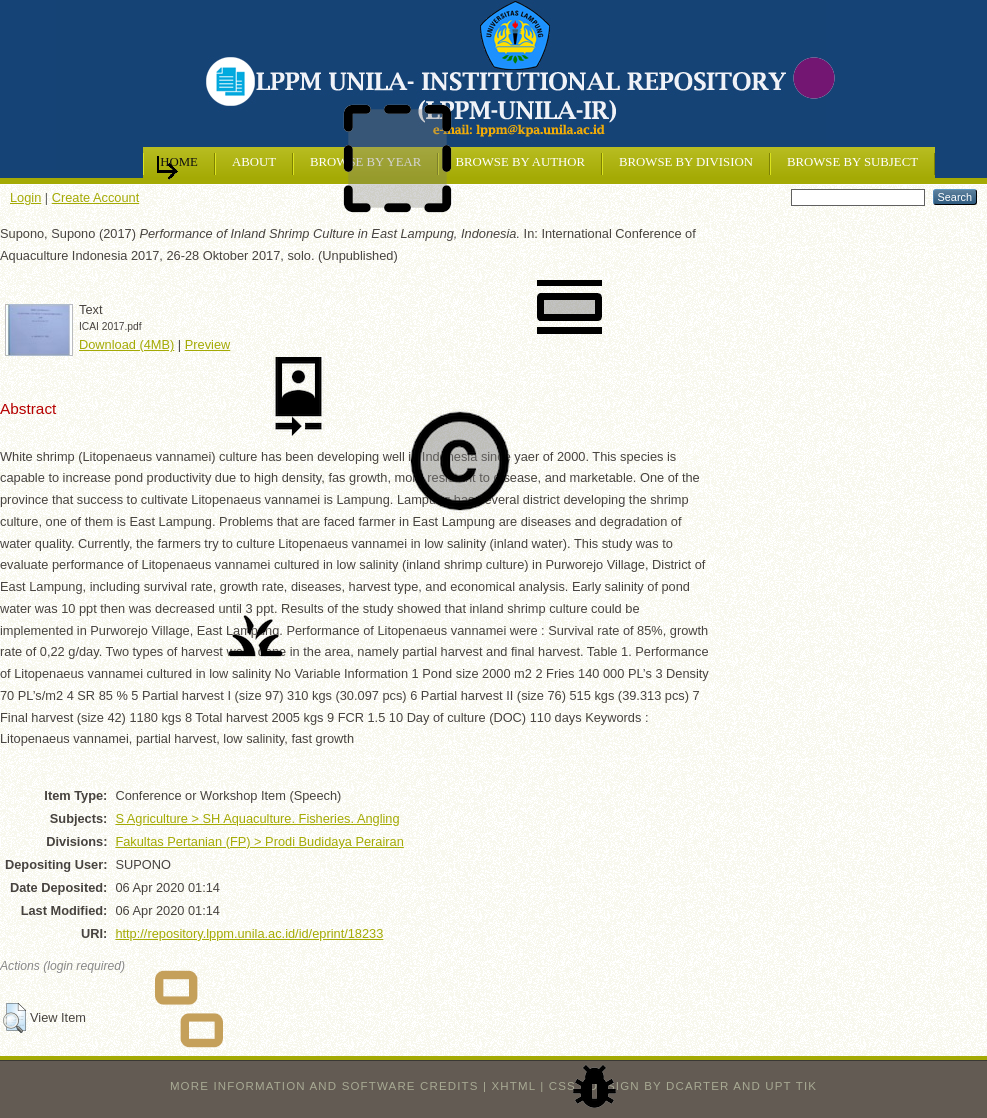 The height and width of the screenshot is (1118, 987). What do you see at coordinates (814, 78) in the screenshot?
I see `indicates an unread notification or new item` at bounding box center [814, 78].